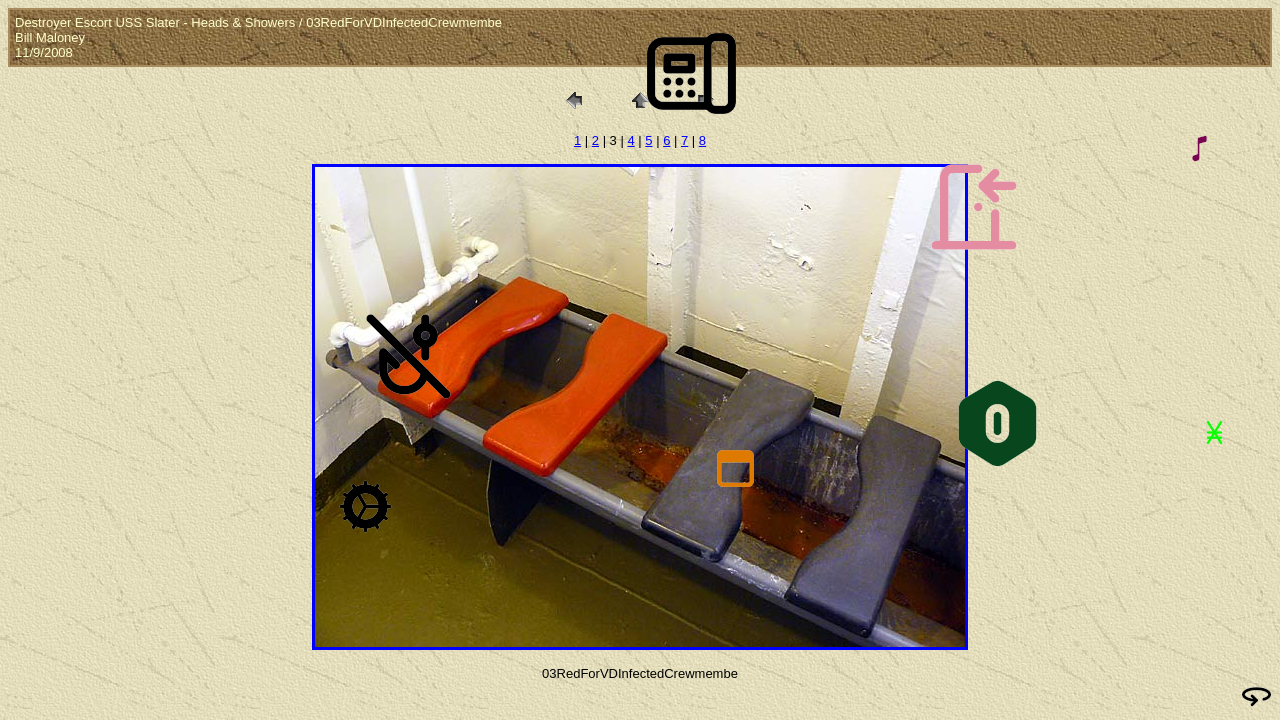 This screenshot has height=720, width=1280. What do you see at coordinates (735, 468) in the screenshot?
I see `toggle the navigation bar visibility` at bounding box center [735, 468].